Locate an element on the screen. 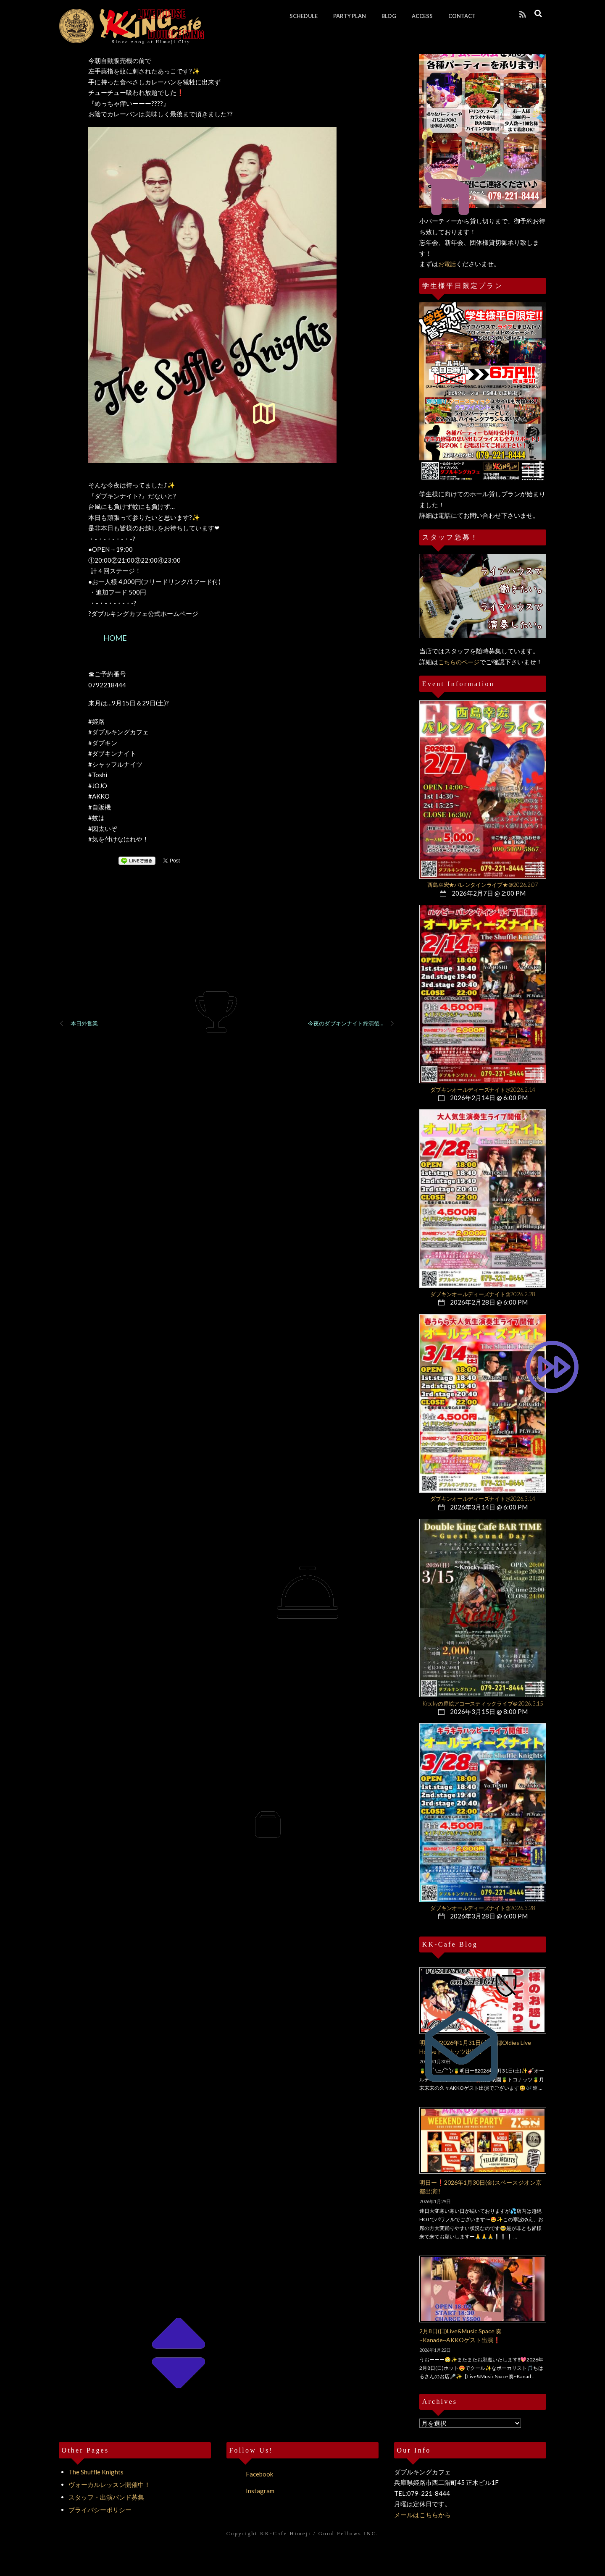 The width and height of the screenshot is (605, 2576). view achievements or awards is located at coordinates (216, 1012).